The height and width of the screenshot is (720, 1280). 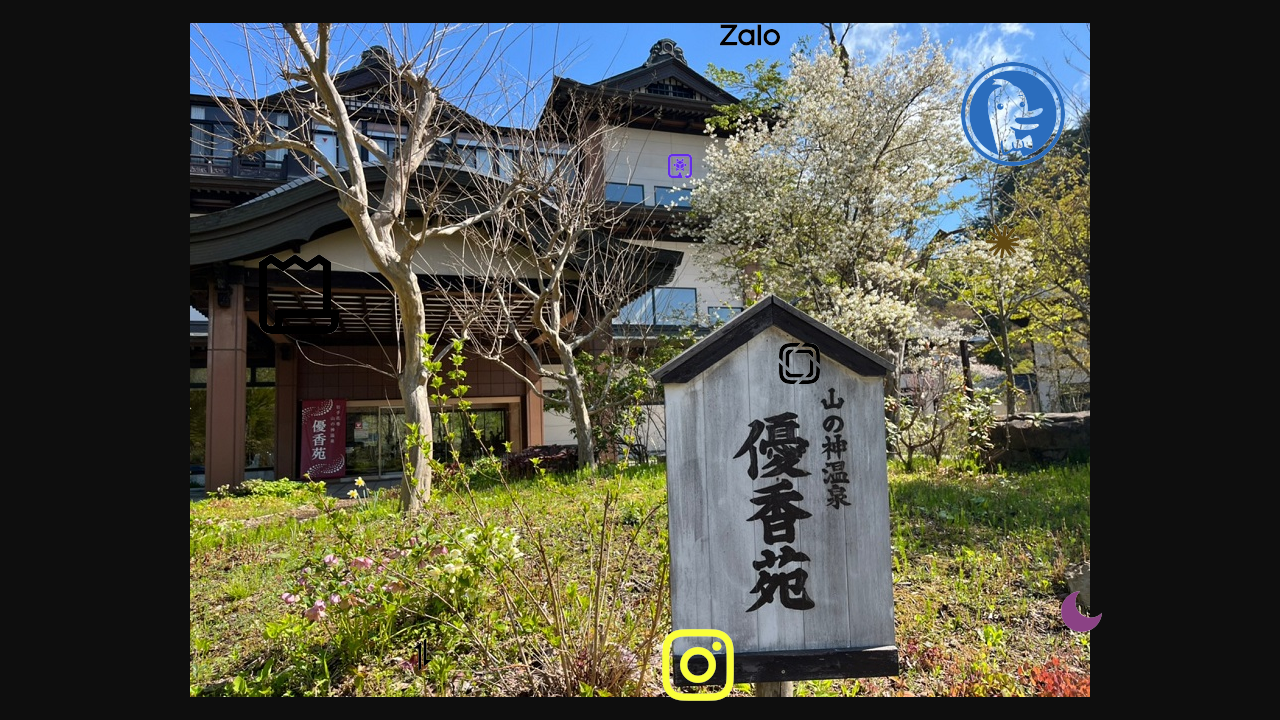 What do you see at coordinates (422, 654) in the screenshot?
I see `axios HTTP client library logo` at bounding box center [422, 654].